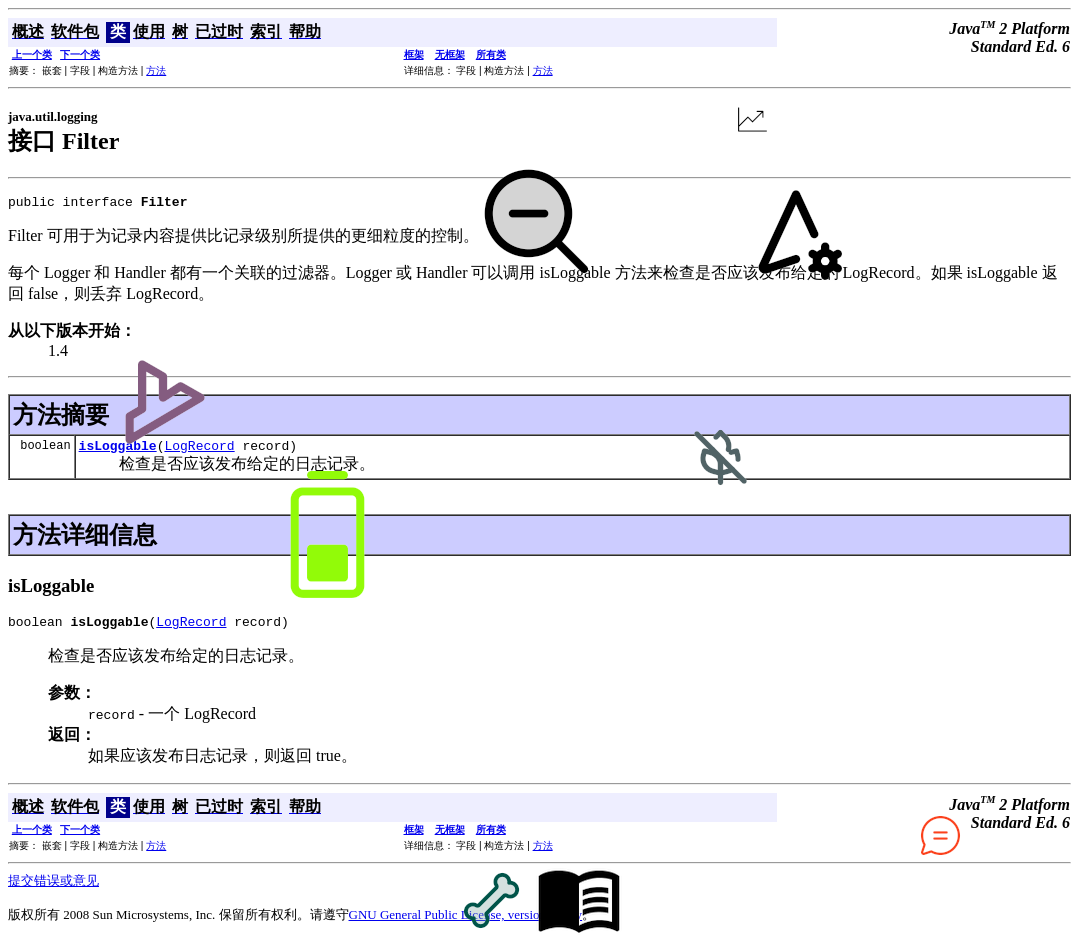 The width and height of the screenshot is (1079, 949). I want to click on indicates medium battery level, so click(327, 536).